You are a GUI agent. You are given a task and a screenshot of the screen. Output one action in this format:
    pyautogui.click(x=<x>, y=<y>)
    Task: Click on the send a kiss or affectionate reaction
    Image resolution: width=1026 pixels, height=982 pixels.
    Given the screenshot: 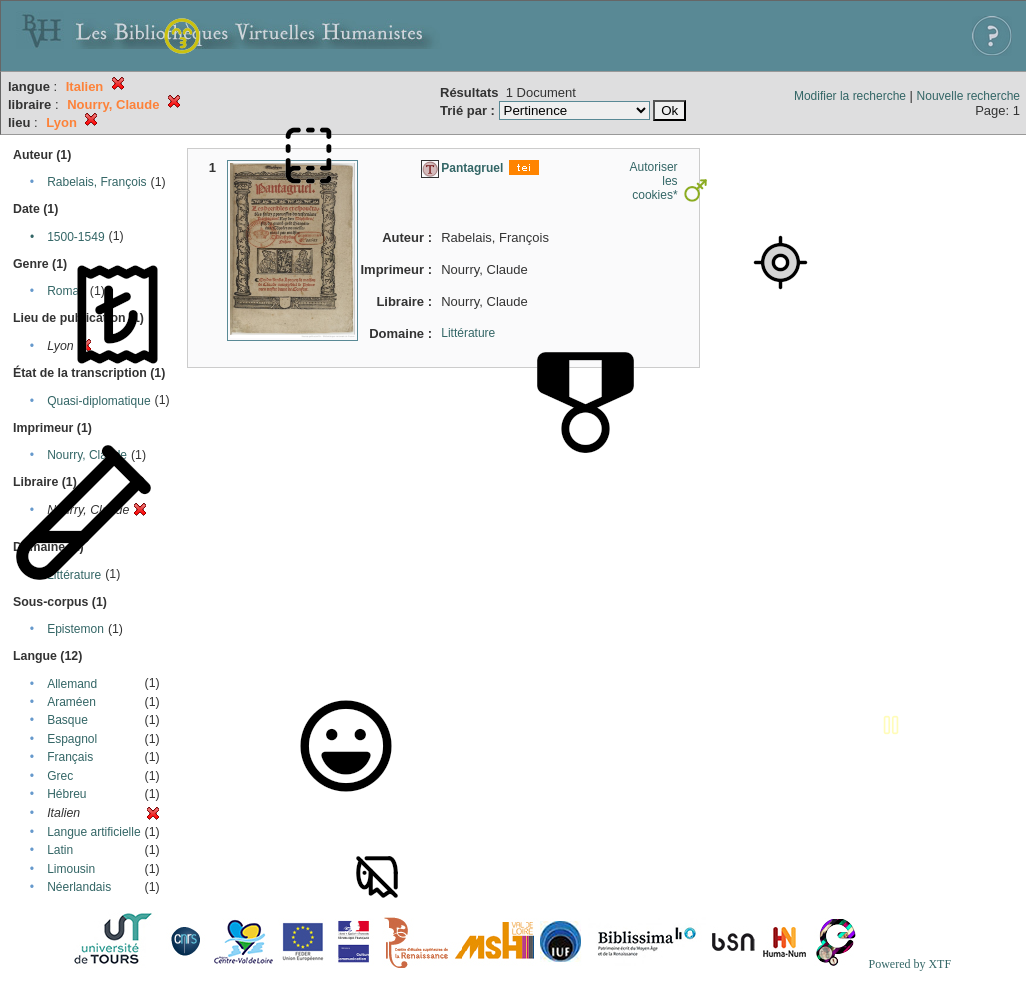 What is the action you would take?
    pyautogui.click(x=182, y=36)
    